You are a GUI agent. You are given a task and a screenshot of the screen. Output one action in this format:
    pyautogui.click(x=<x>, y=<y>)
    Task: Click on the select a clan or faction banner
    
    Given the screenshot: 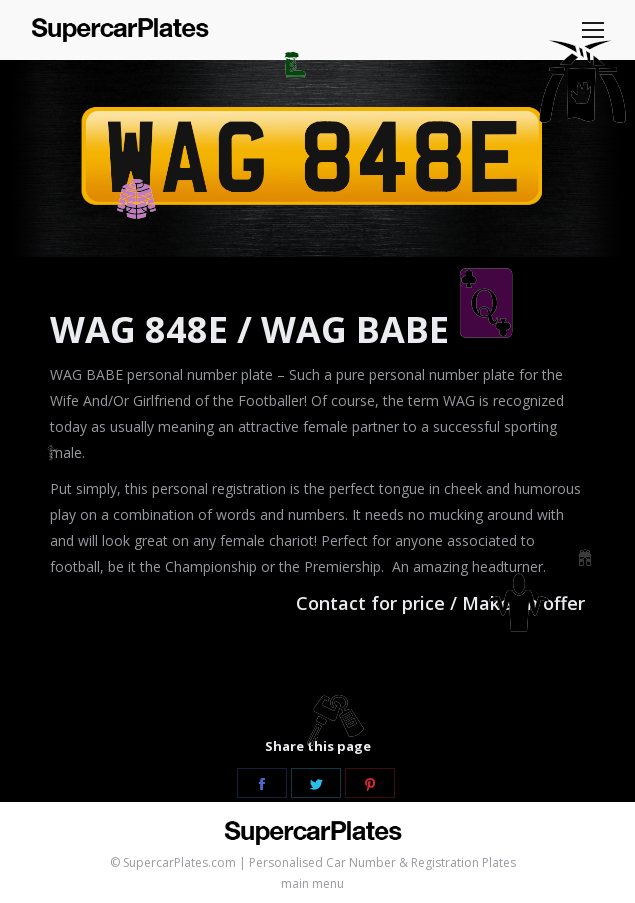 What is the action you would take?
    pyautogui.click(x=582, y=81)
    